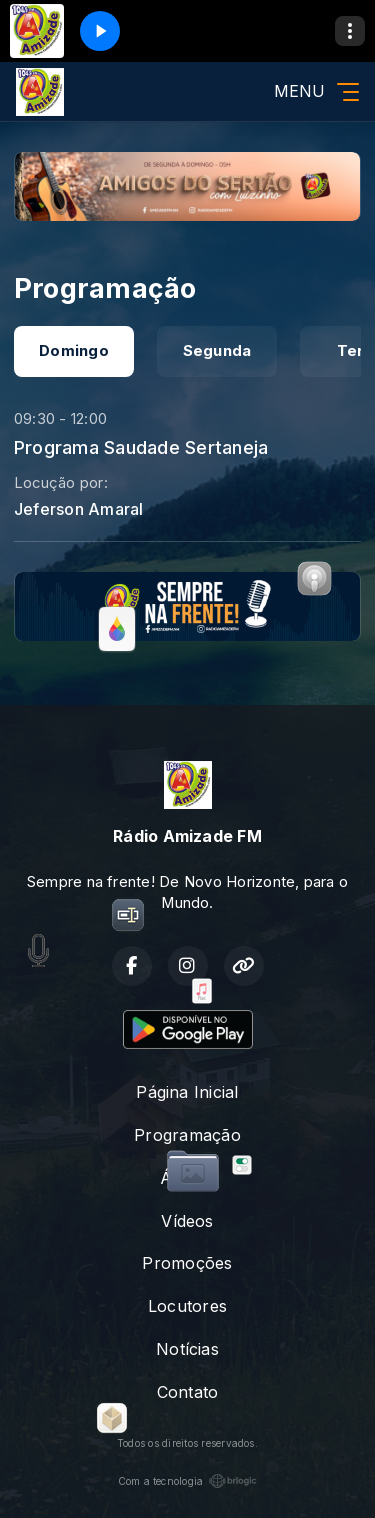 This screenshot has height=1518, width=375. I want to click on a FLAC audio file, so click(202, 991).